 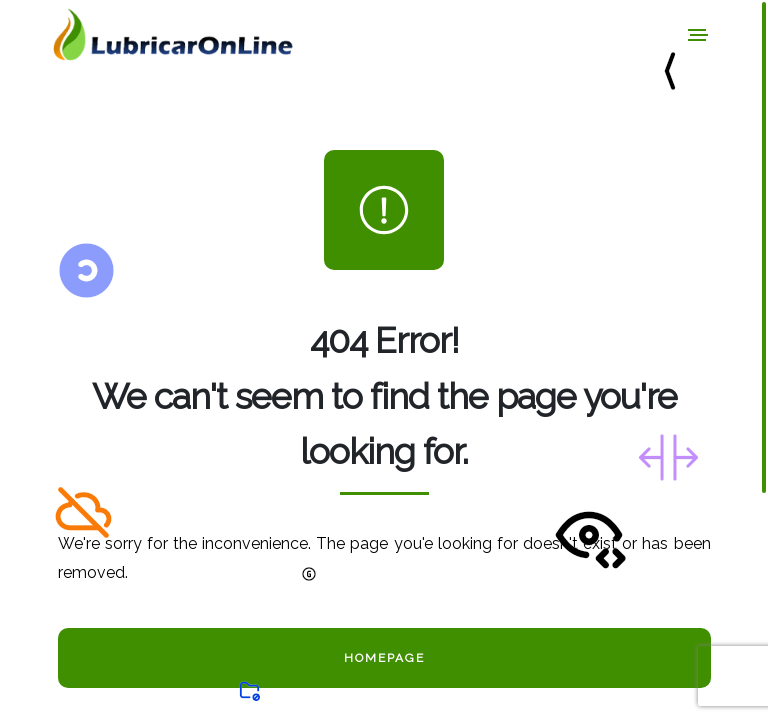 I want to click on cloud sync or storage is unavailable, so click(x=83, y=512).